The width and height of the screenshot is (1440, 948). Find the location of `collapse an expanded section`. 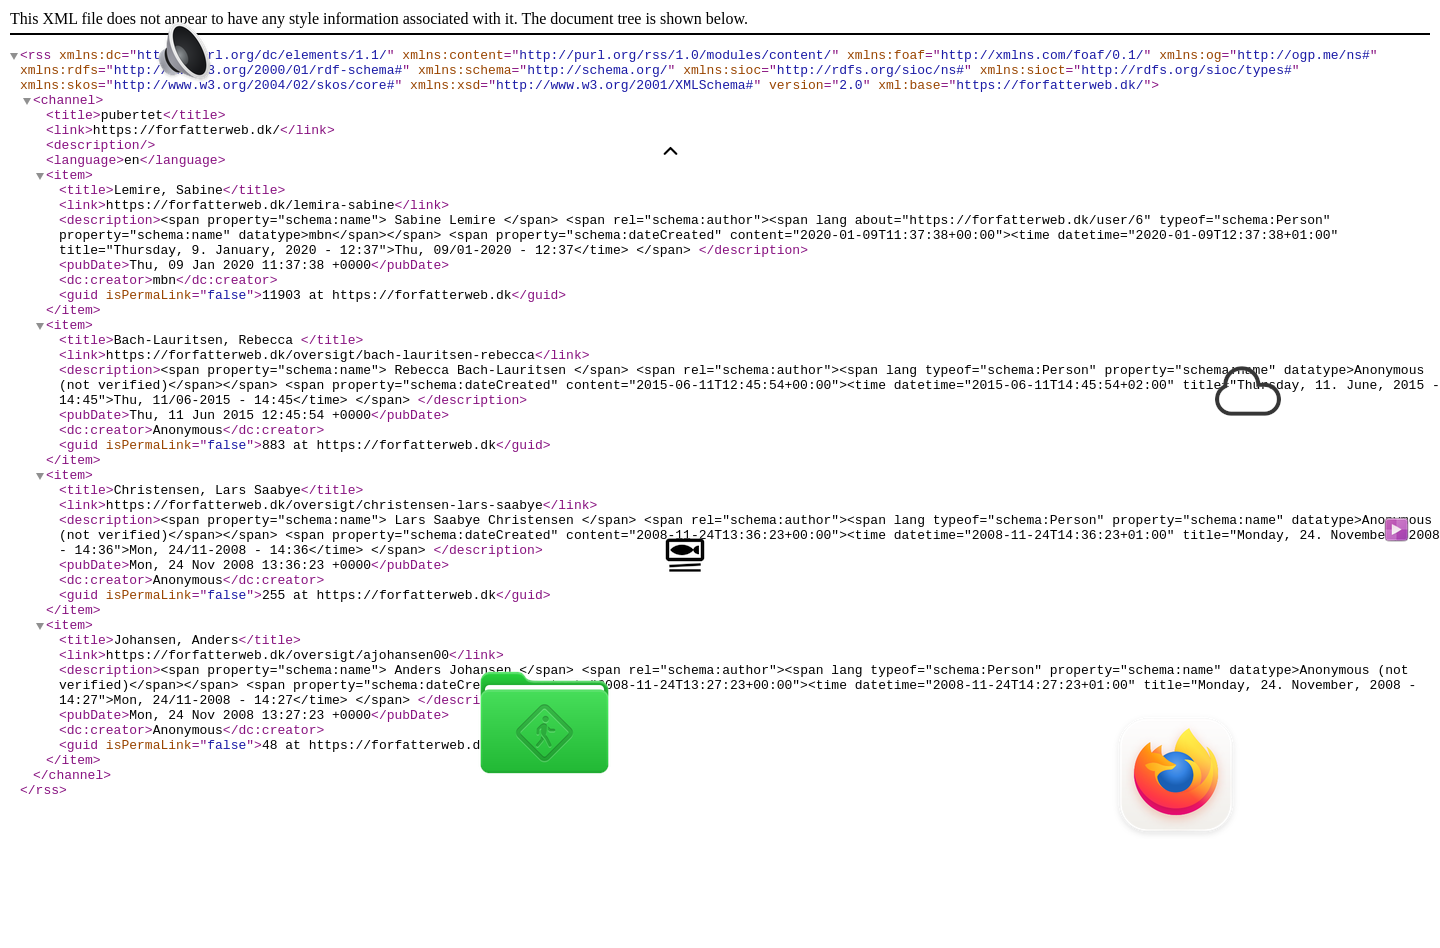

collapse an expanded section is located at coordinates (670, 151).